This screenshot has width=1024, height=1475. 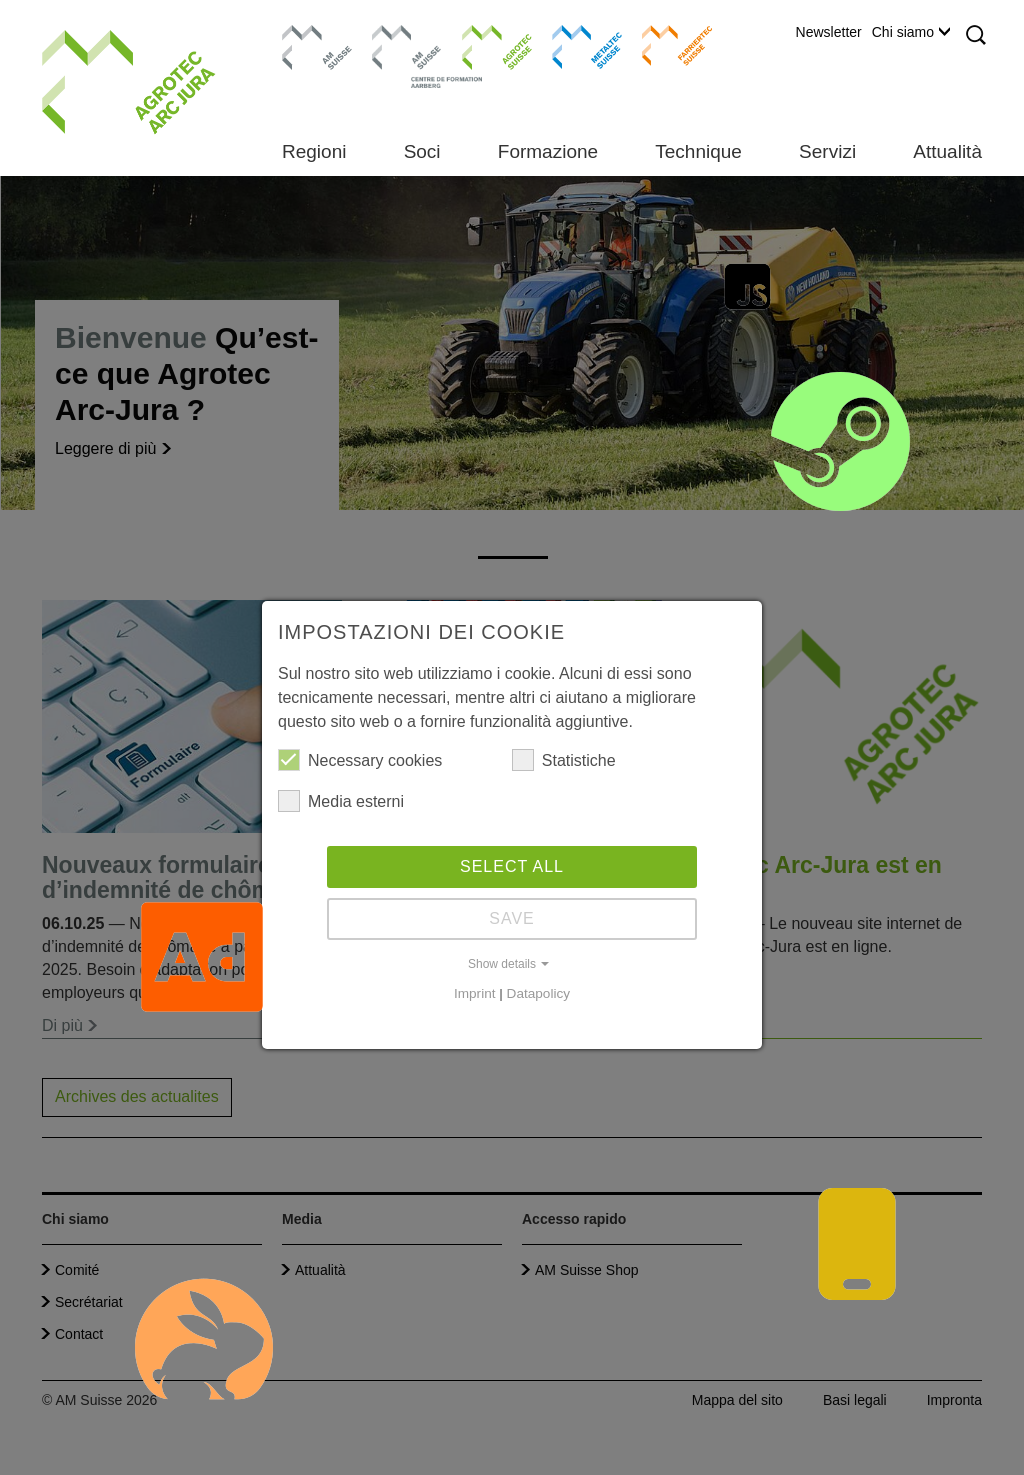 What do you see at coordinates (840, 441) in the screenshot?
I see `open Steam gaming platform` at bounding box center [840, 441].